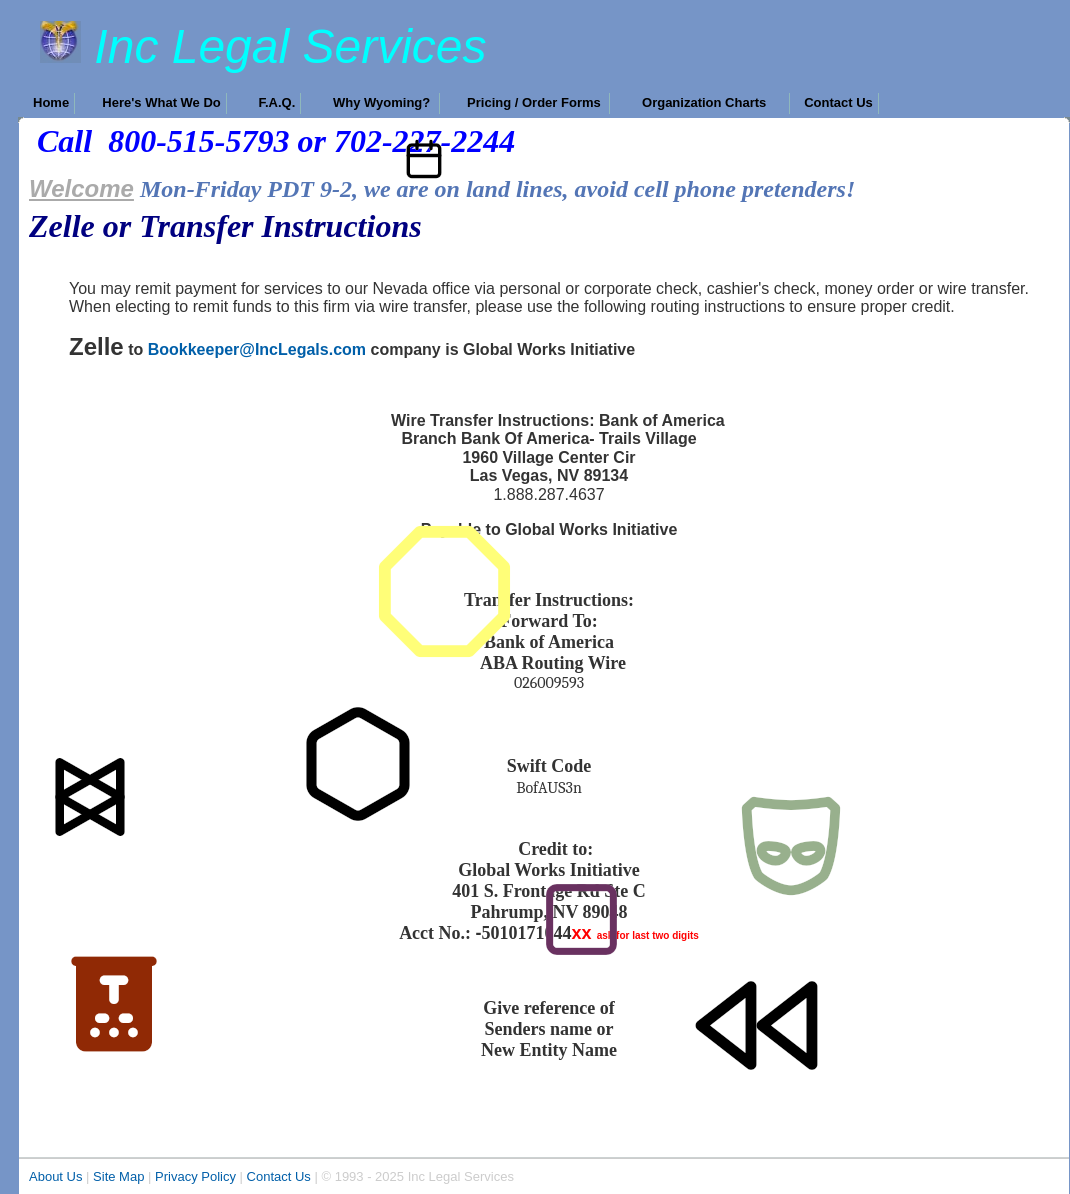 This screenshot has height=1194, width=1070. What do you see at coordinates (114, 1004) in the screenshot?
I see `view lab results or data table` at bounding box center [114, 1004].